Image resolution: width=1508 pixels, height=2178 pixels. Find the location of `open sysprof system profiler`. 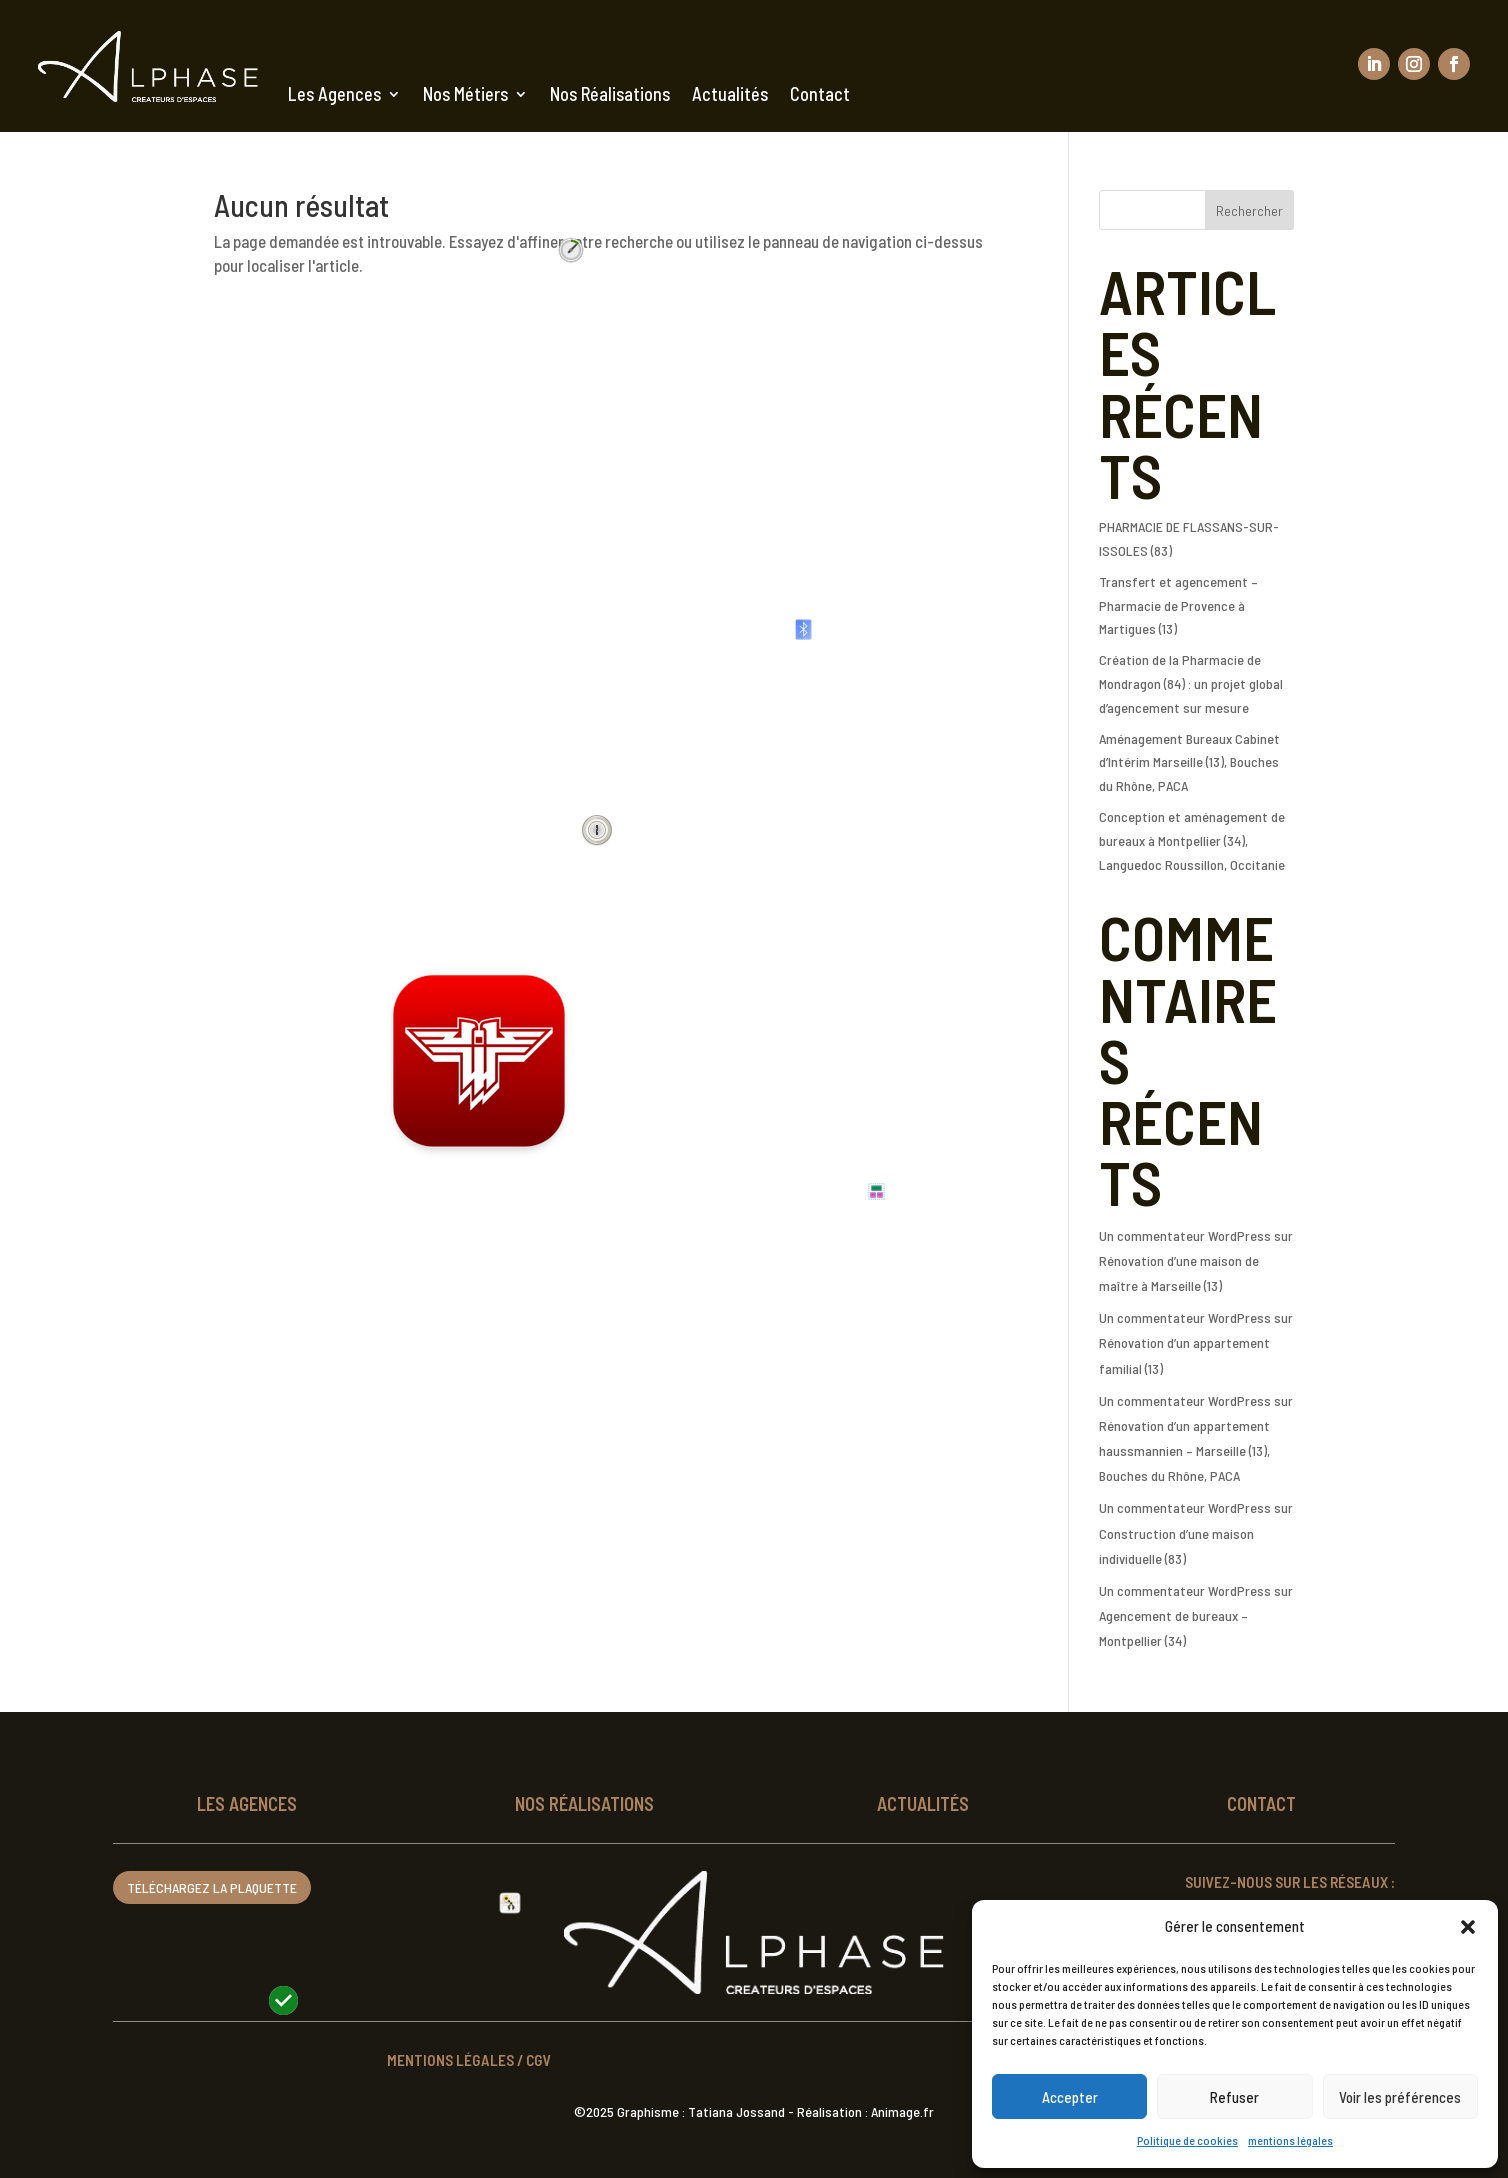

open sysprof system profiler is located at coordinates (571, 250).